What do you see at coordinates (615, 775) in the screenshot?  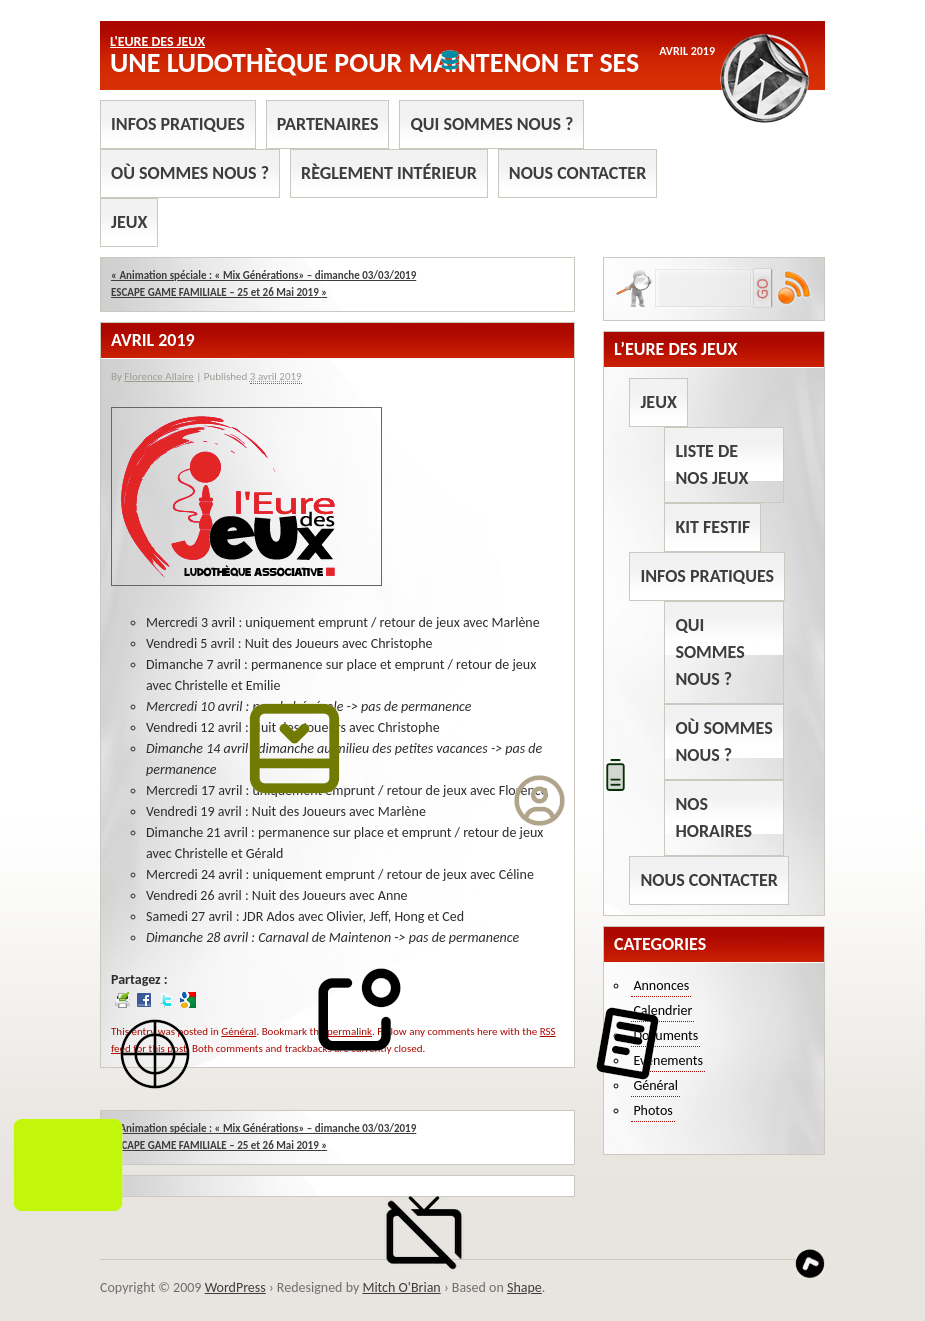 I see `indicates medium battery level` at bounding box center [615, 775].